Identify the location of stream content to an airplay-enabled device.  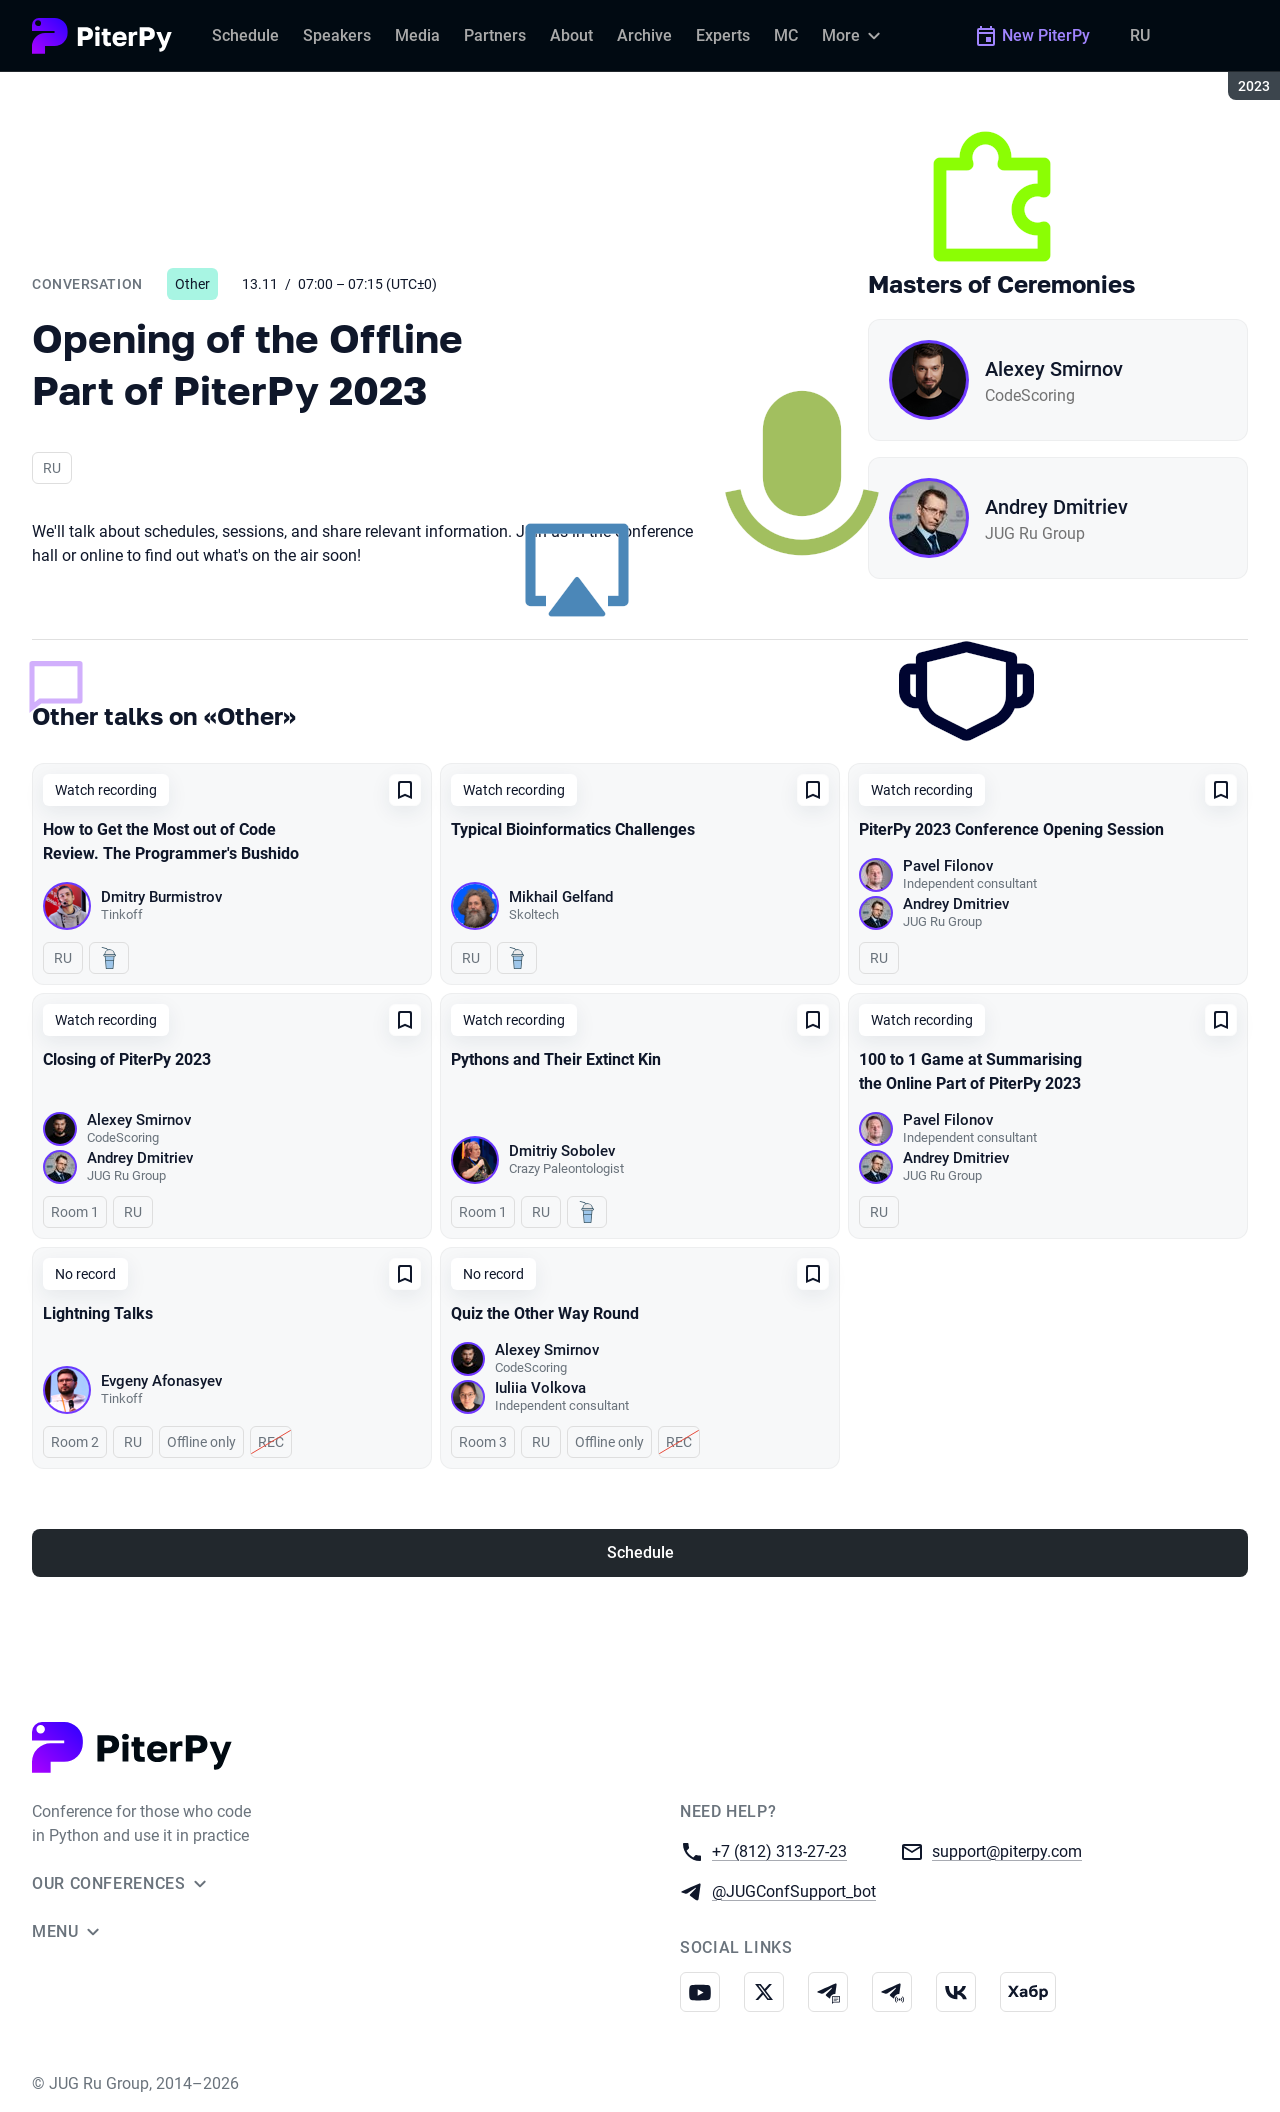
(577, 570).